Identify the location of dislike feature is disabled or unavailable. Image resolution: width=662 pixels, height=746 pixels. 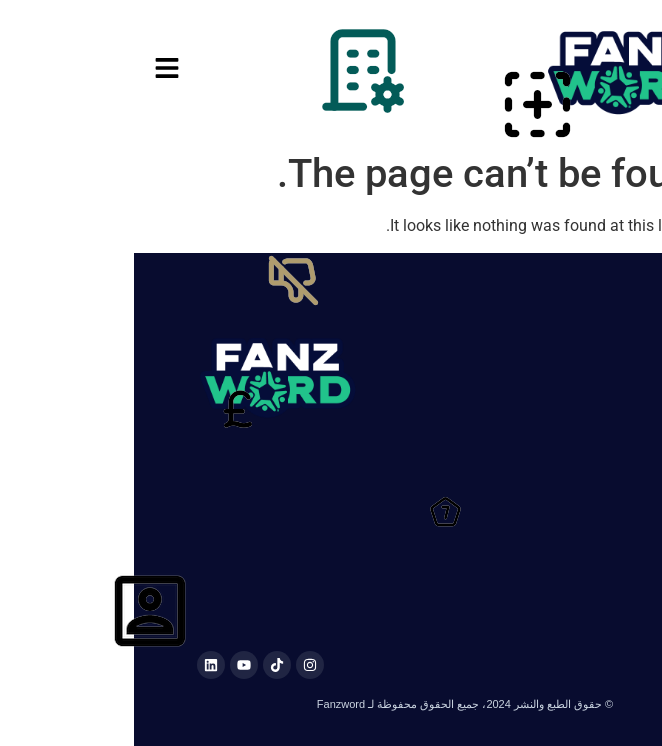
(293, 280).